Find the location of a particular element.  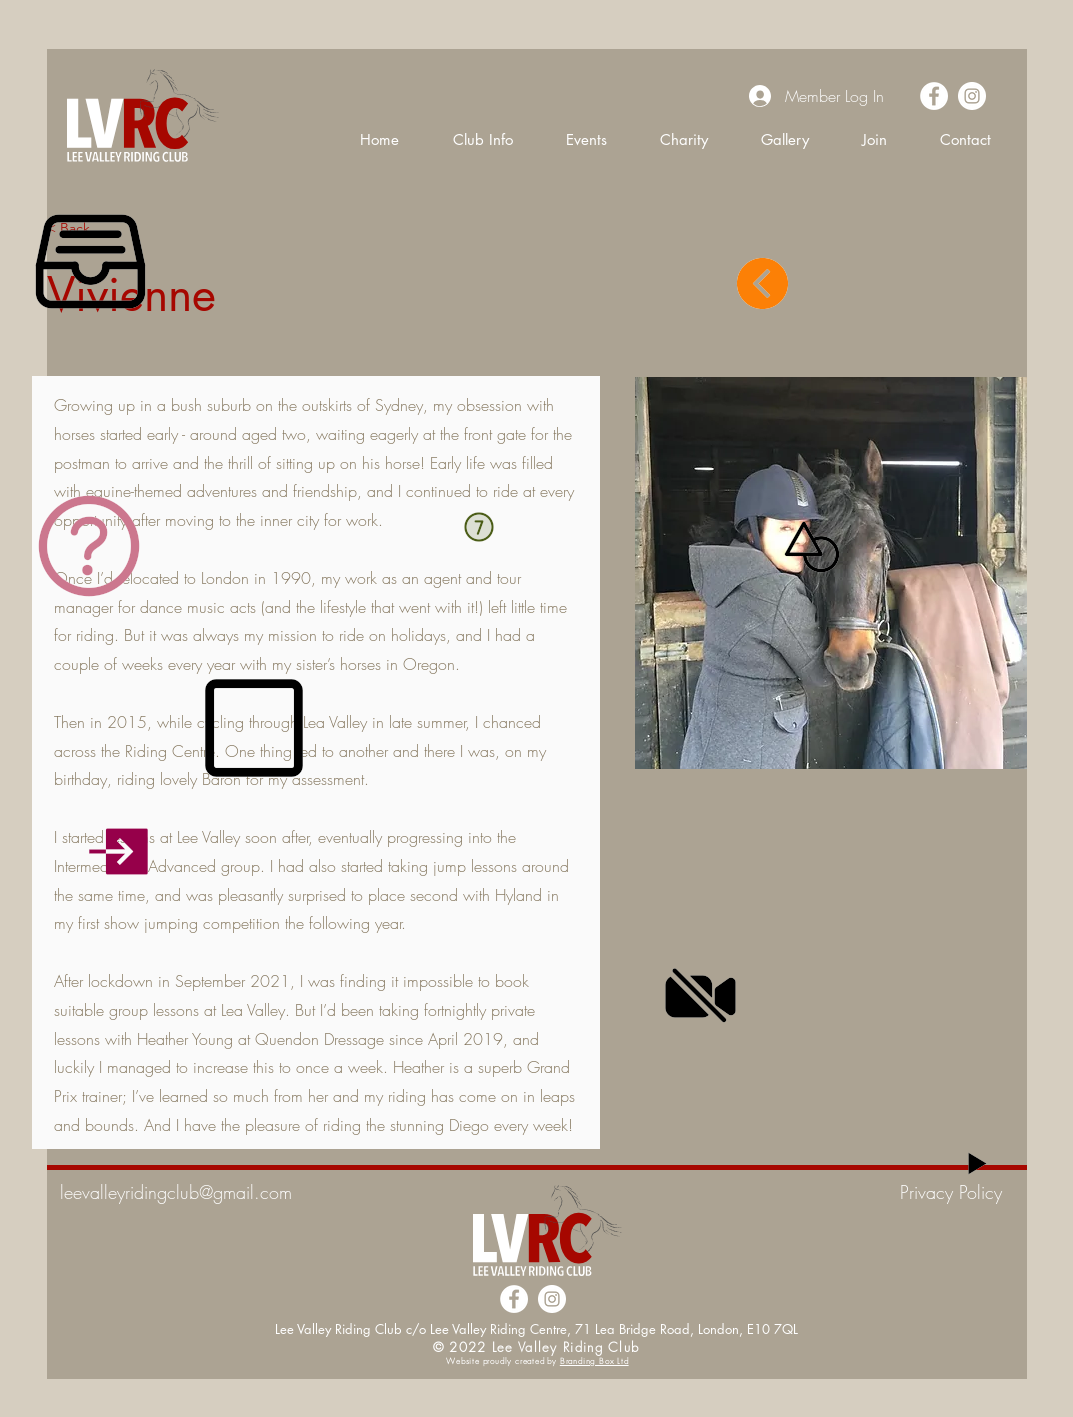

access help or support information is located at coordinates (89, 546).